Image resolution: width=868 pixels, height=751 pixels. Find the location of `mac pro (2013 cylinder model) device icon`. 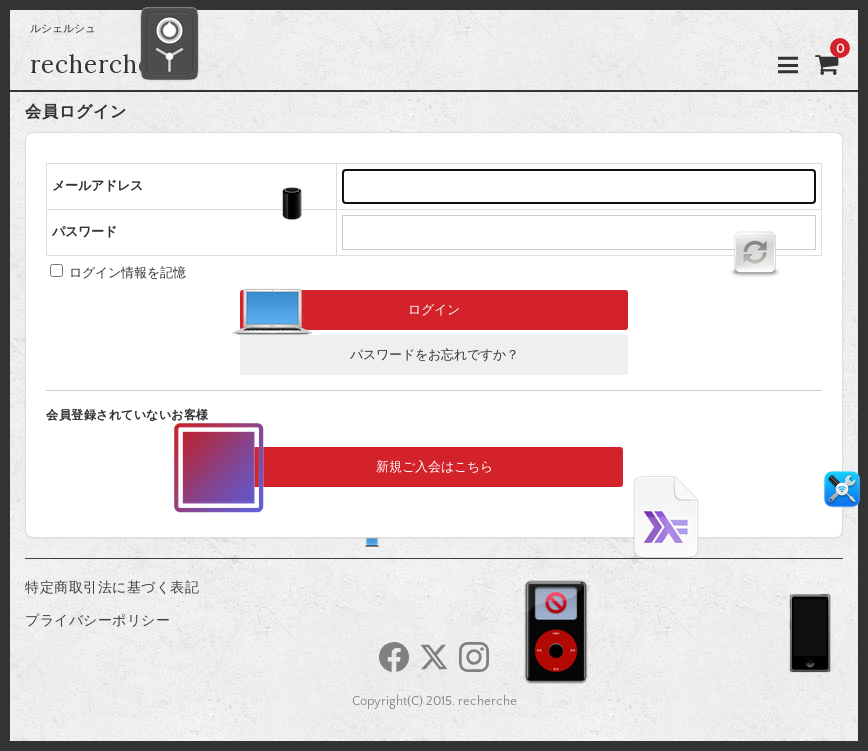

mac pro (2013 cylinder model) device icon is located at coordinates (292, 204).